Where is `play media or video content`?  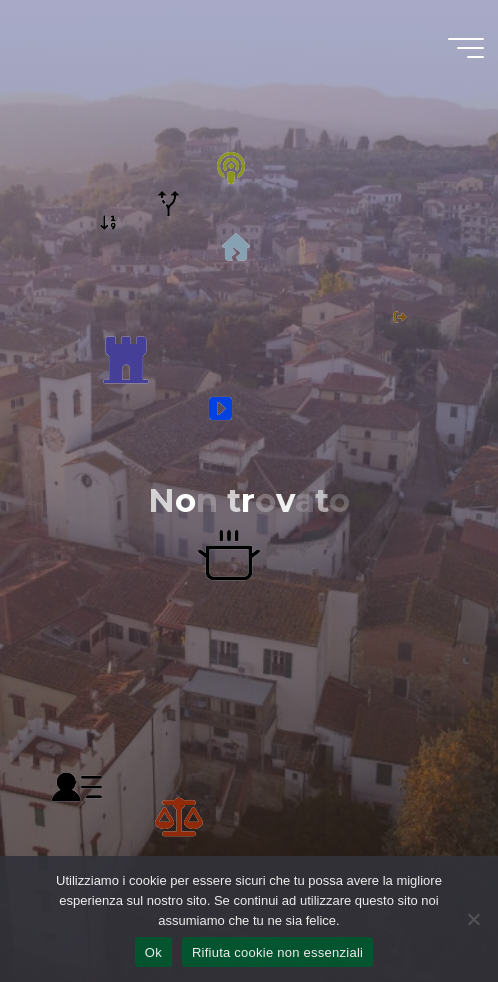 play media or video content is located at coordinates (220, 408).